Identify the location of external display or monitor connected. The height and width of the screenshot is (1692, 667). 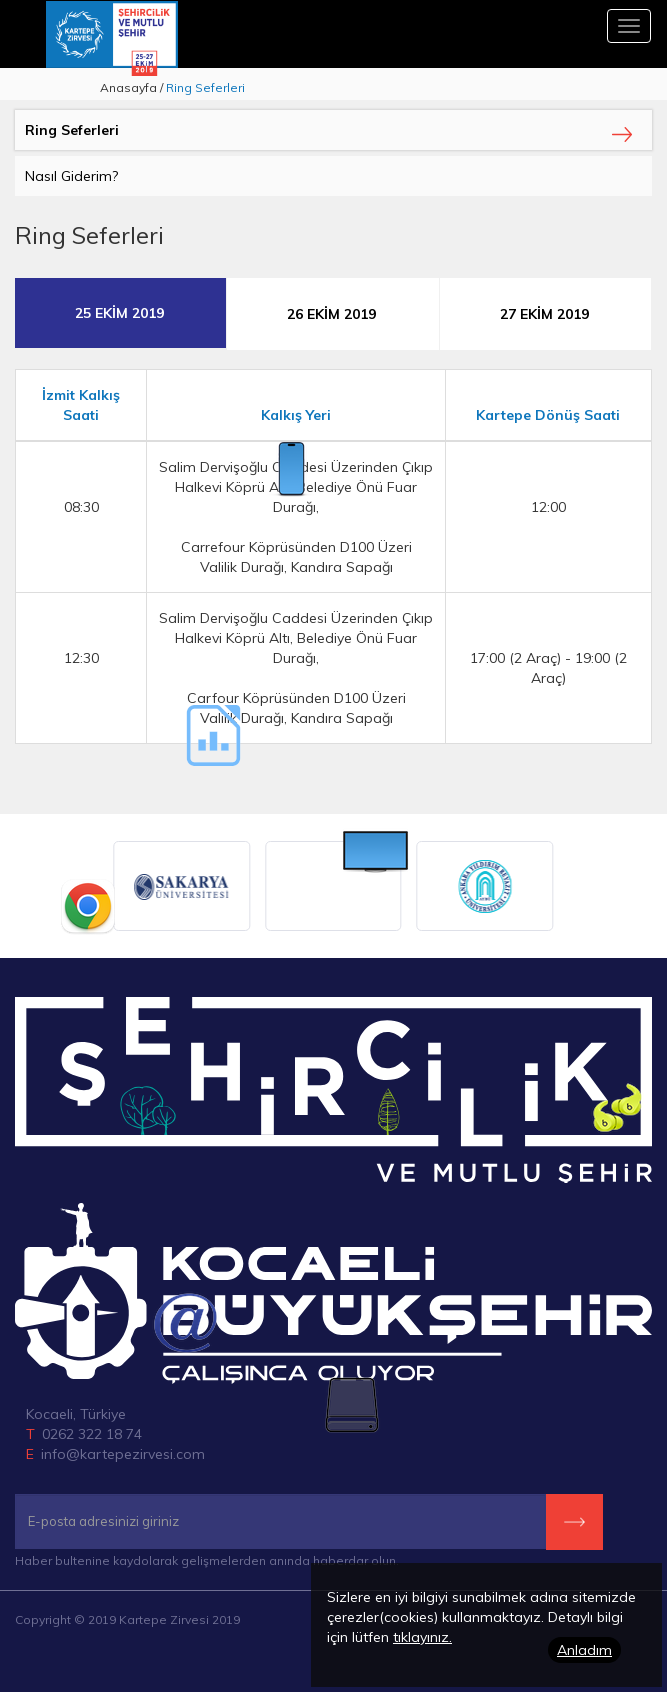
(375, 850).